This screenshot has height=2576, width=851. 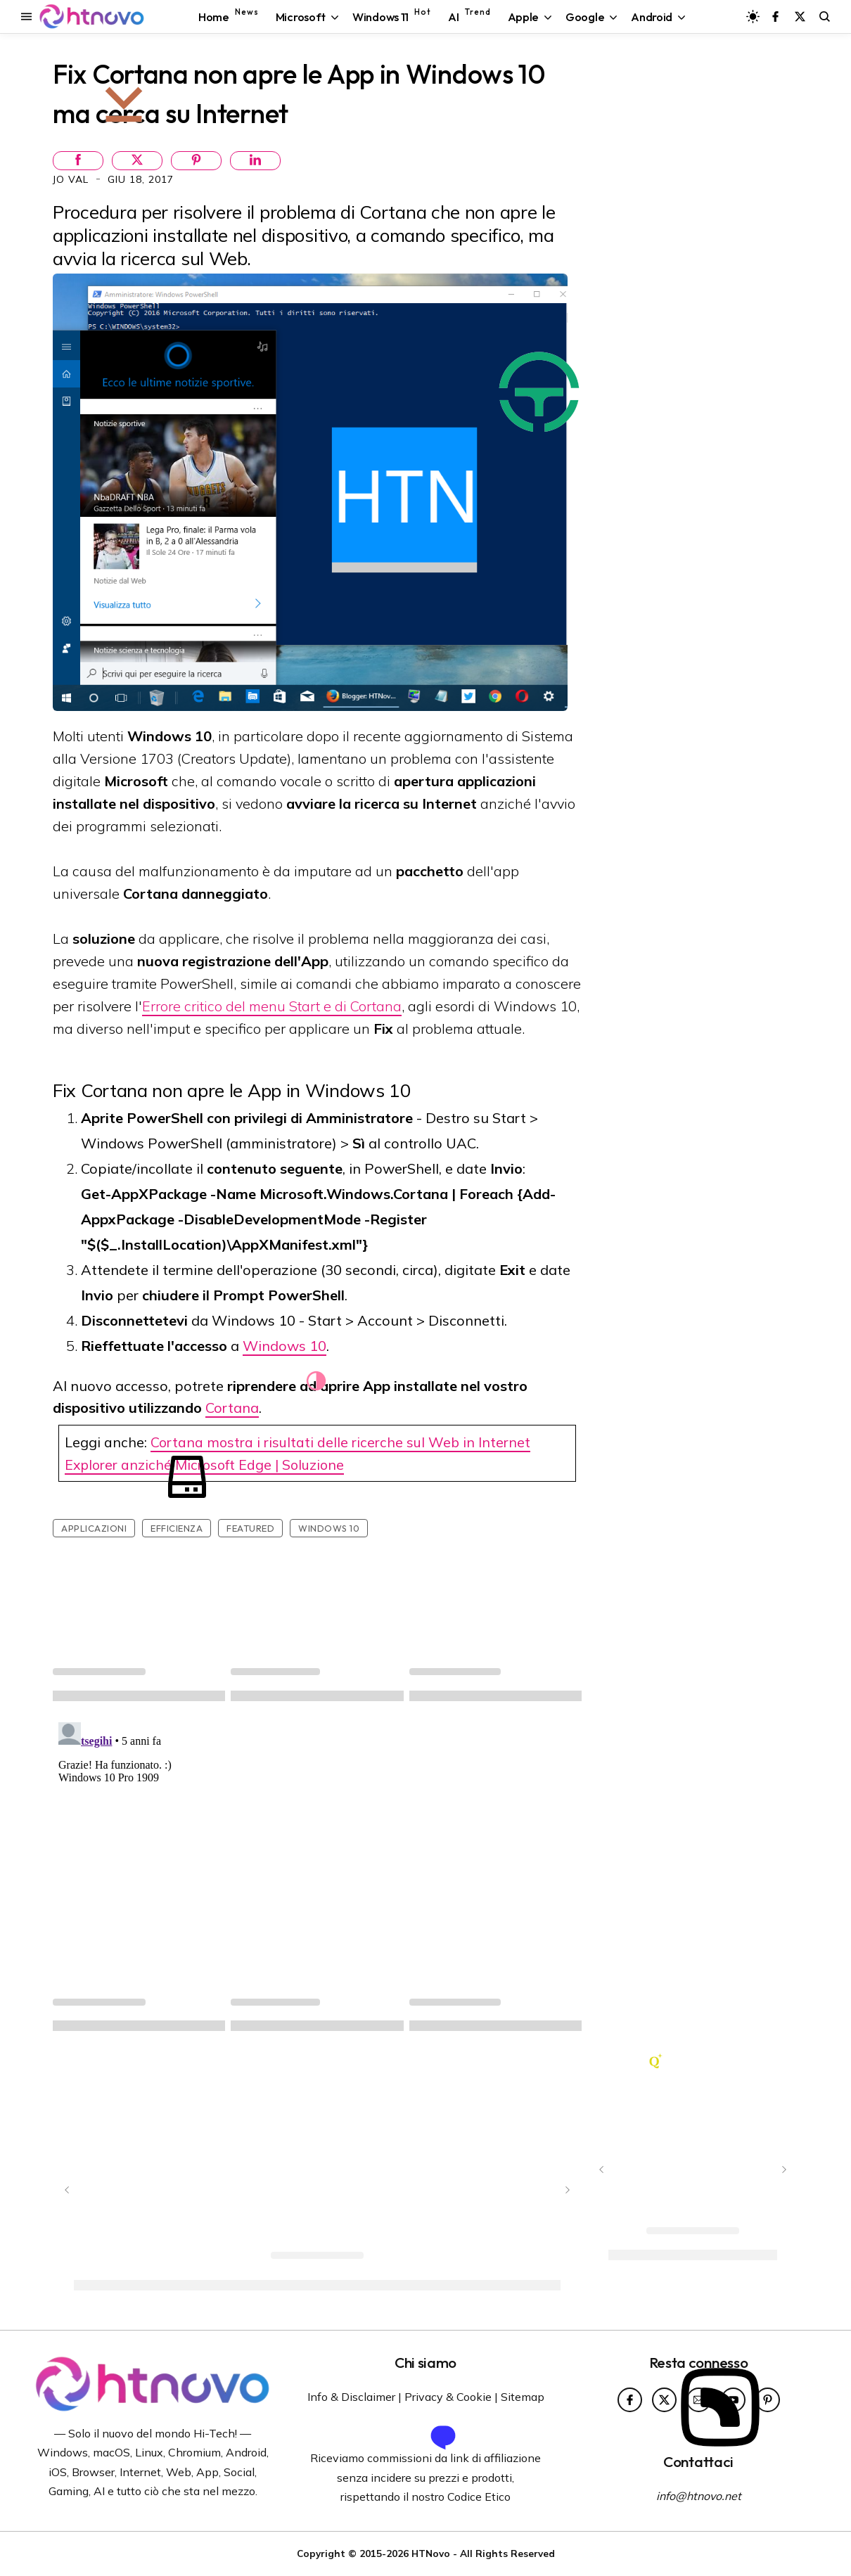 I want to click on skip to bottom of page or list, so click(x=124, y=107).